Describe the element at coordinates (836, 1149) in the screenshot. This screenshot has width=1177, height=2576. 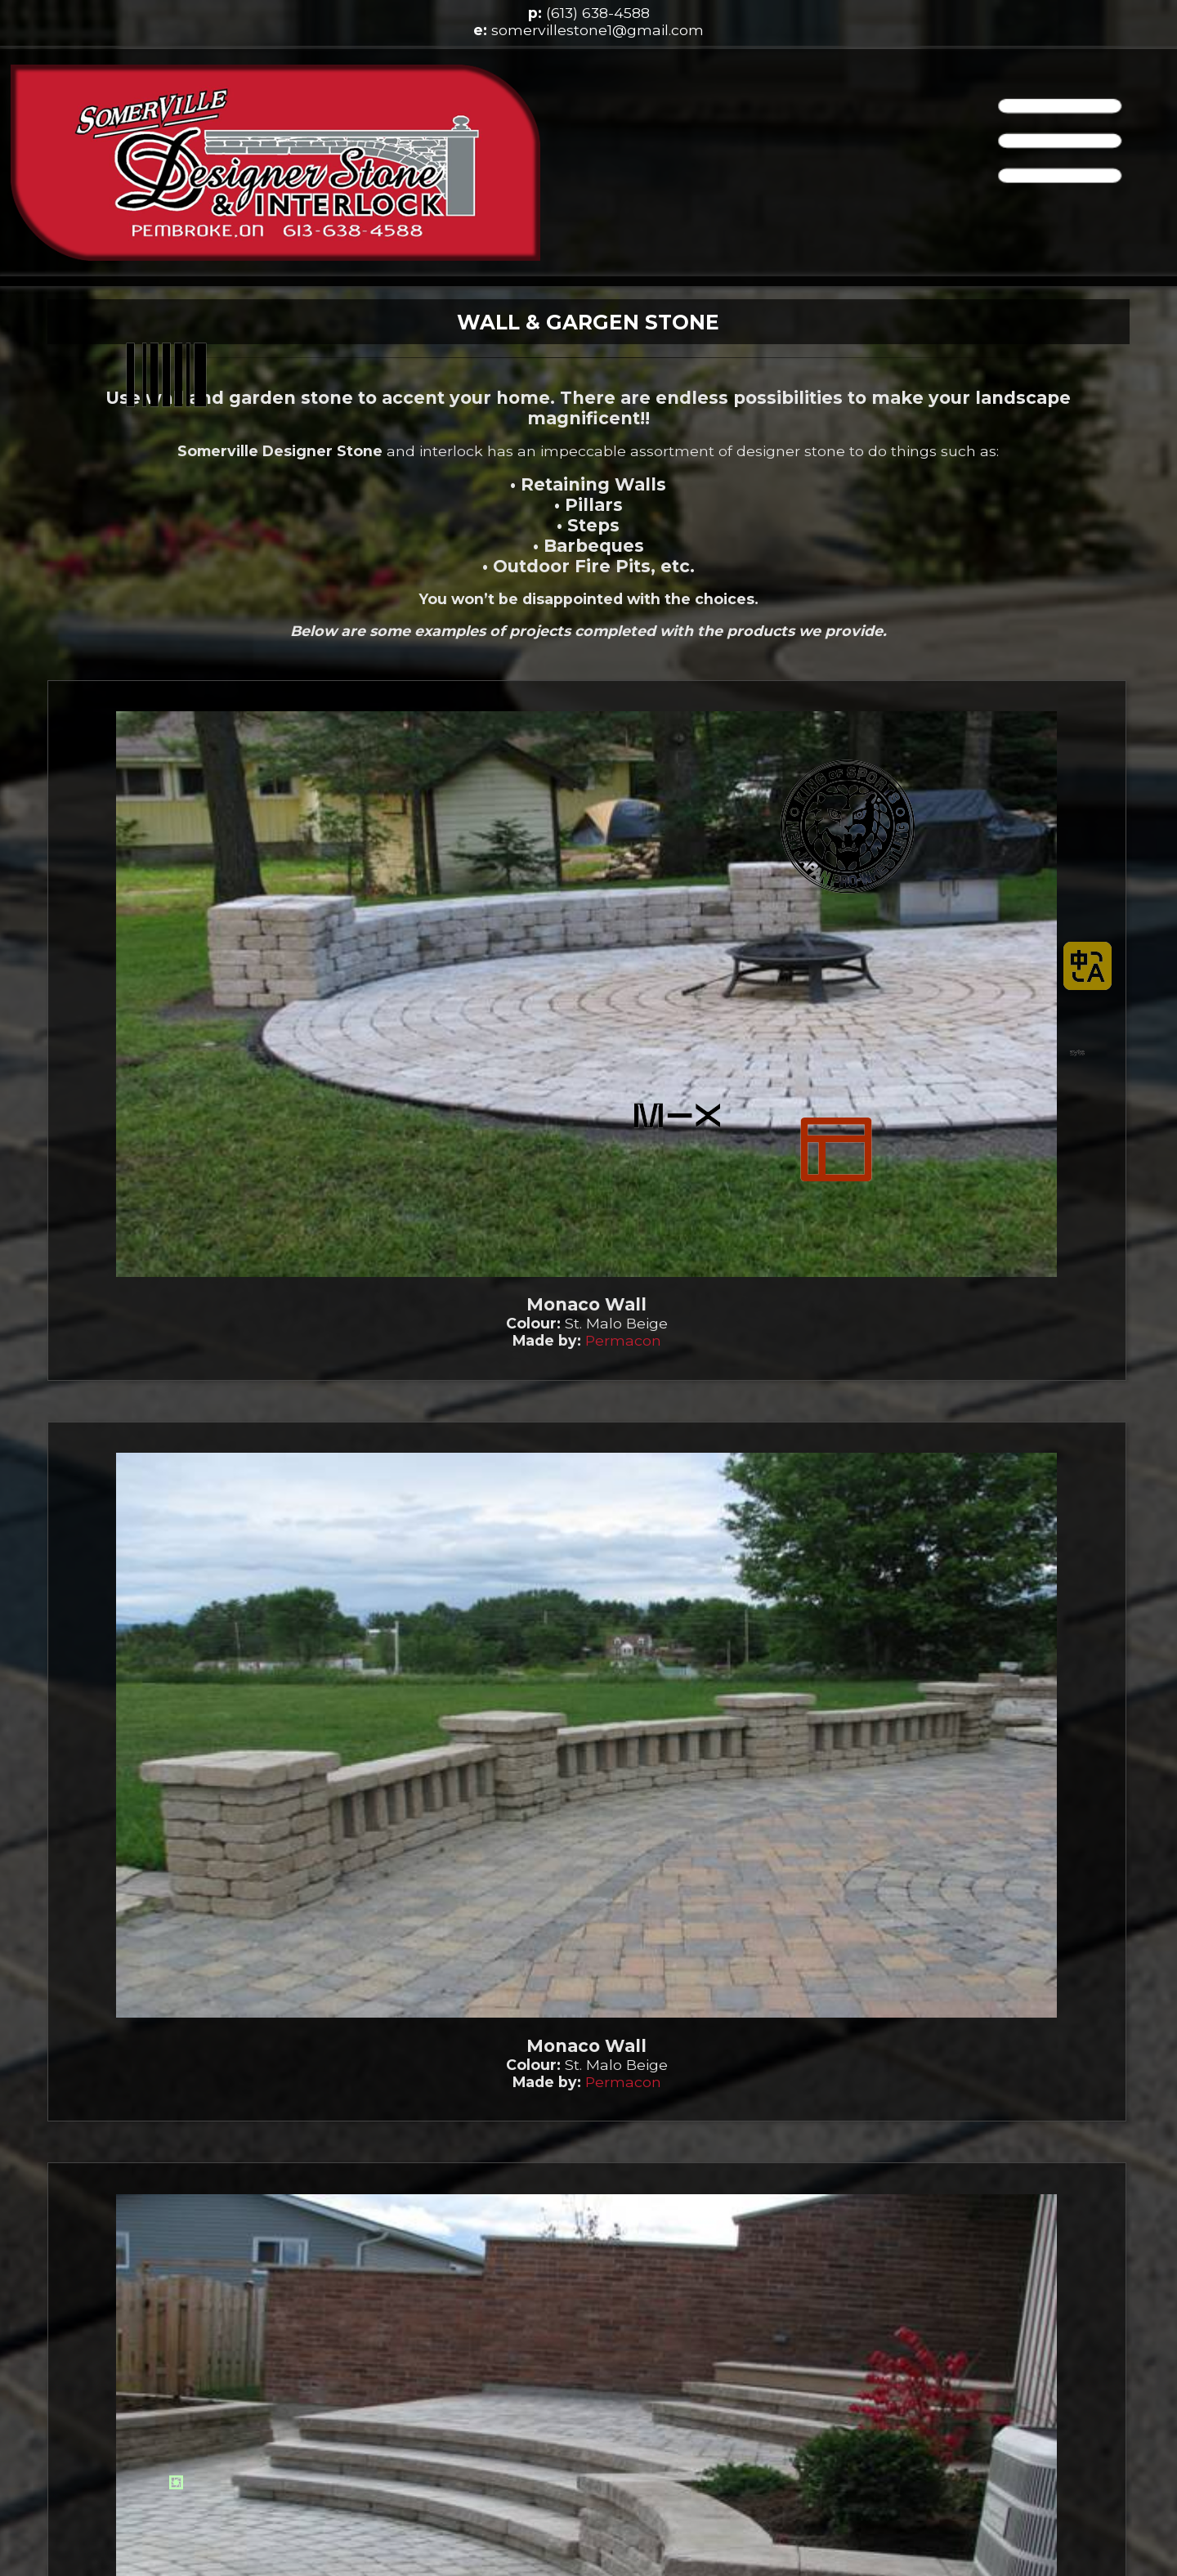
I see `switch to sidebar layout view` at that location.